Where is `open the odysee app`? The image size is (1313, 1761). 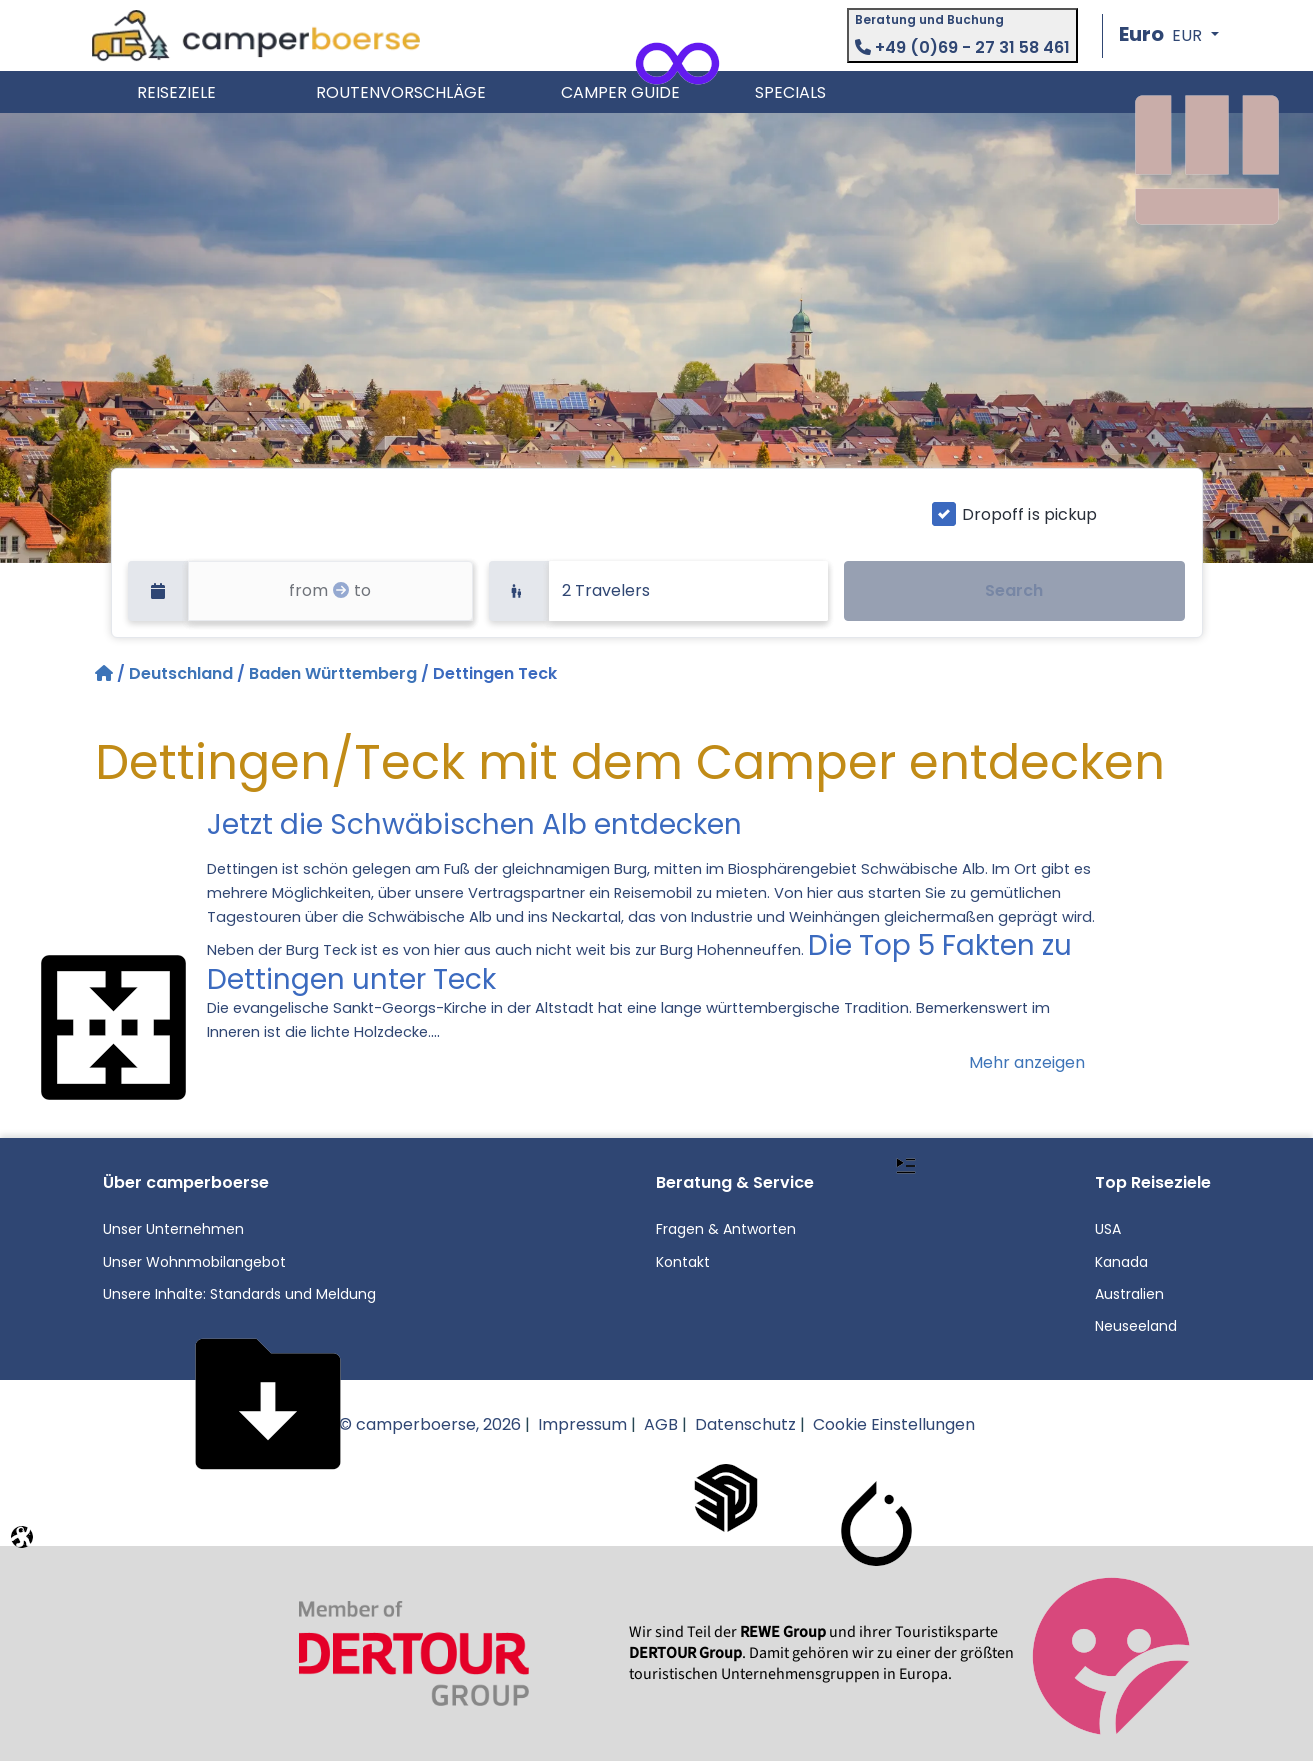 open the odysee app is located at coordinates (22, 1537).